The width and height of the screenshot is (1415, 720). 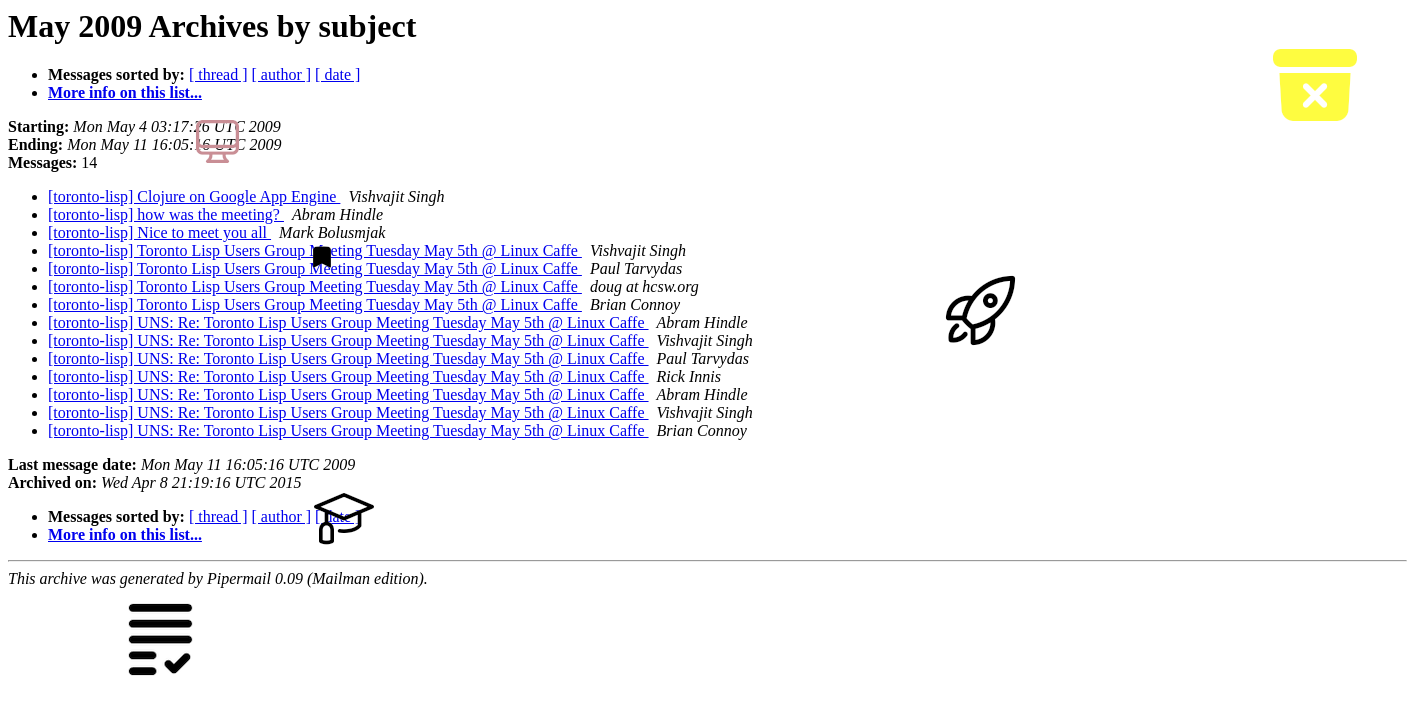 What do you see at coordinates (160, 639) in the screenshot?
I see `view grading or assessment results` at bounding box center [160, 639].